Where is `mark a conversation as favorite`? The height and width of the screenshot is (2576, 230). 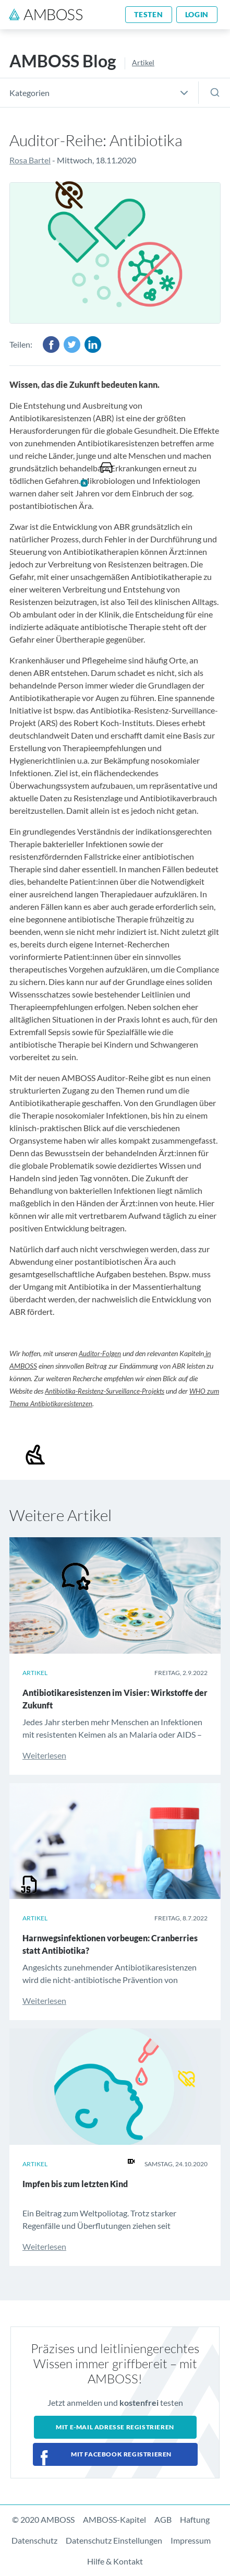
mark a conversation as favorite is located at coordinates (75, 1575).